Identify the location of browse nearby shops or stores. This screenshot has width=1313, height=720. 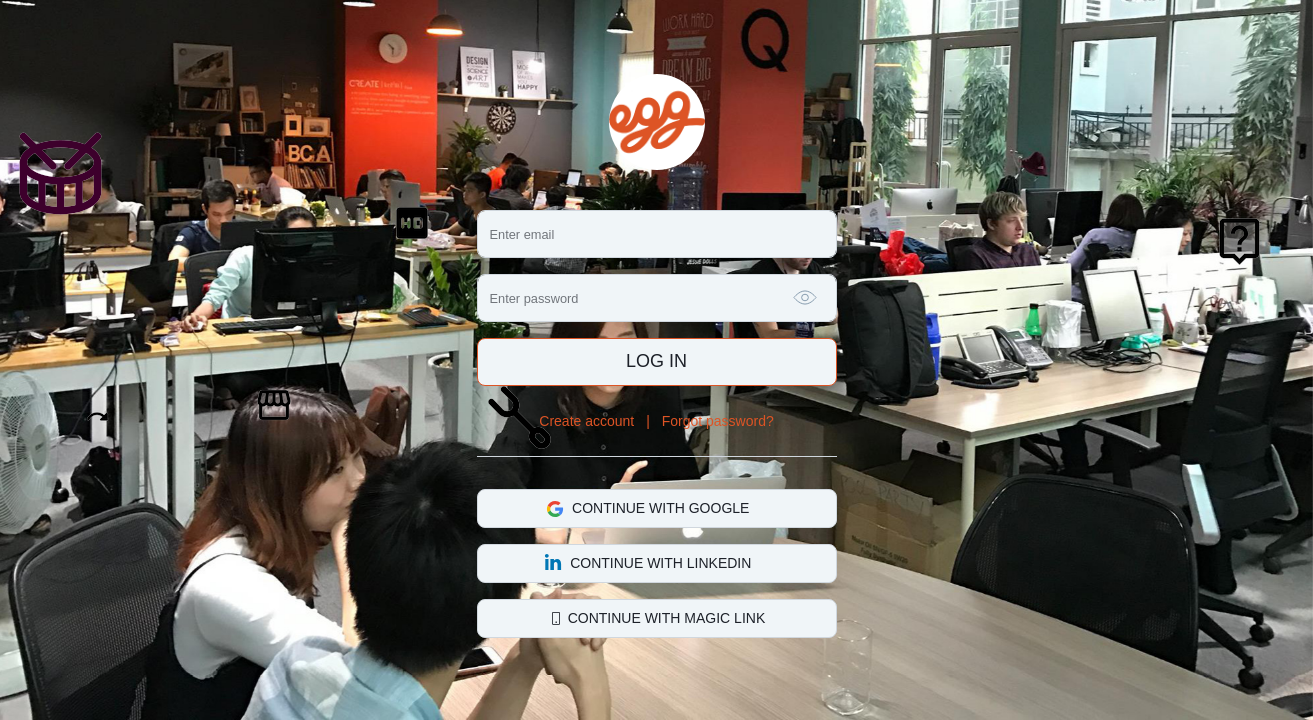
(274, 405).